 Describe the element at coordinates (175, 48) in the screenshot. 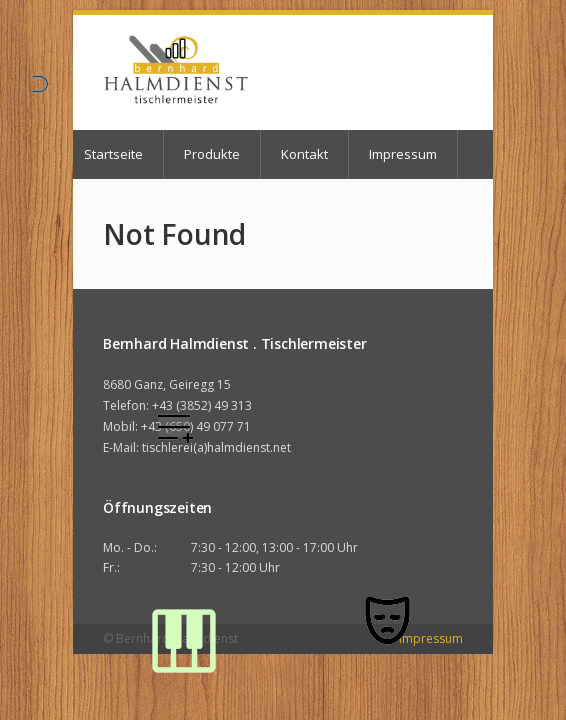

I see `view analytics and statistics` at that location.